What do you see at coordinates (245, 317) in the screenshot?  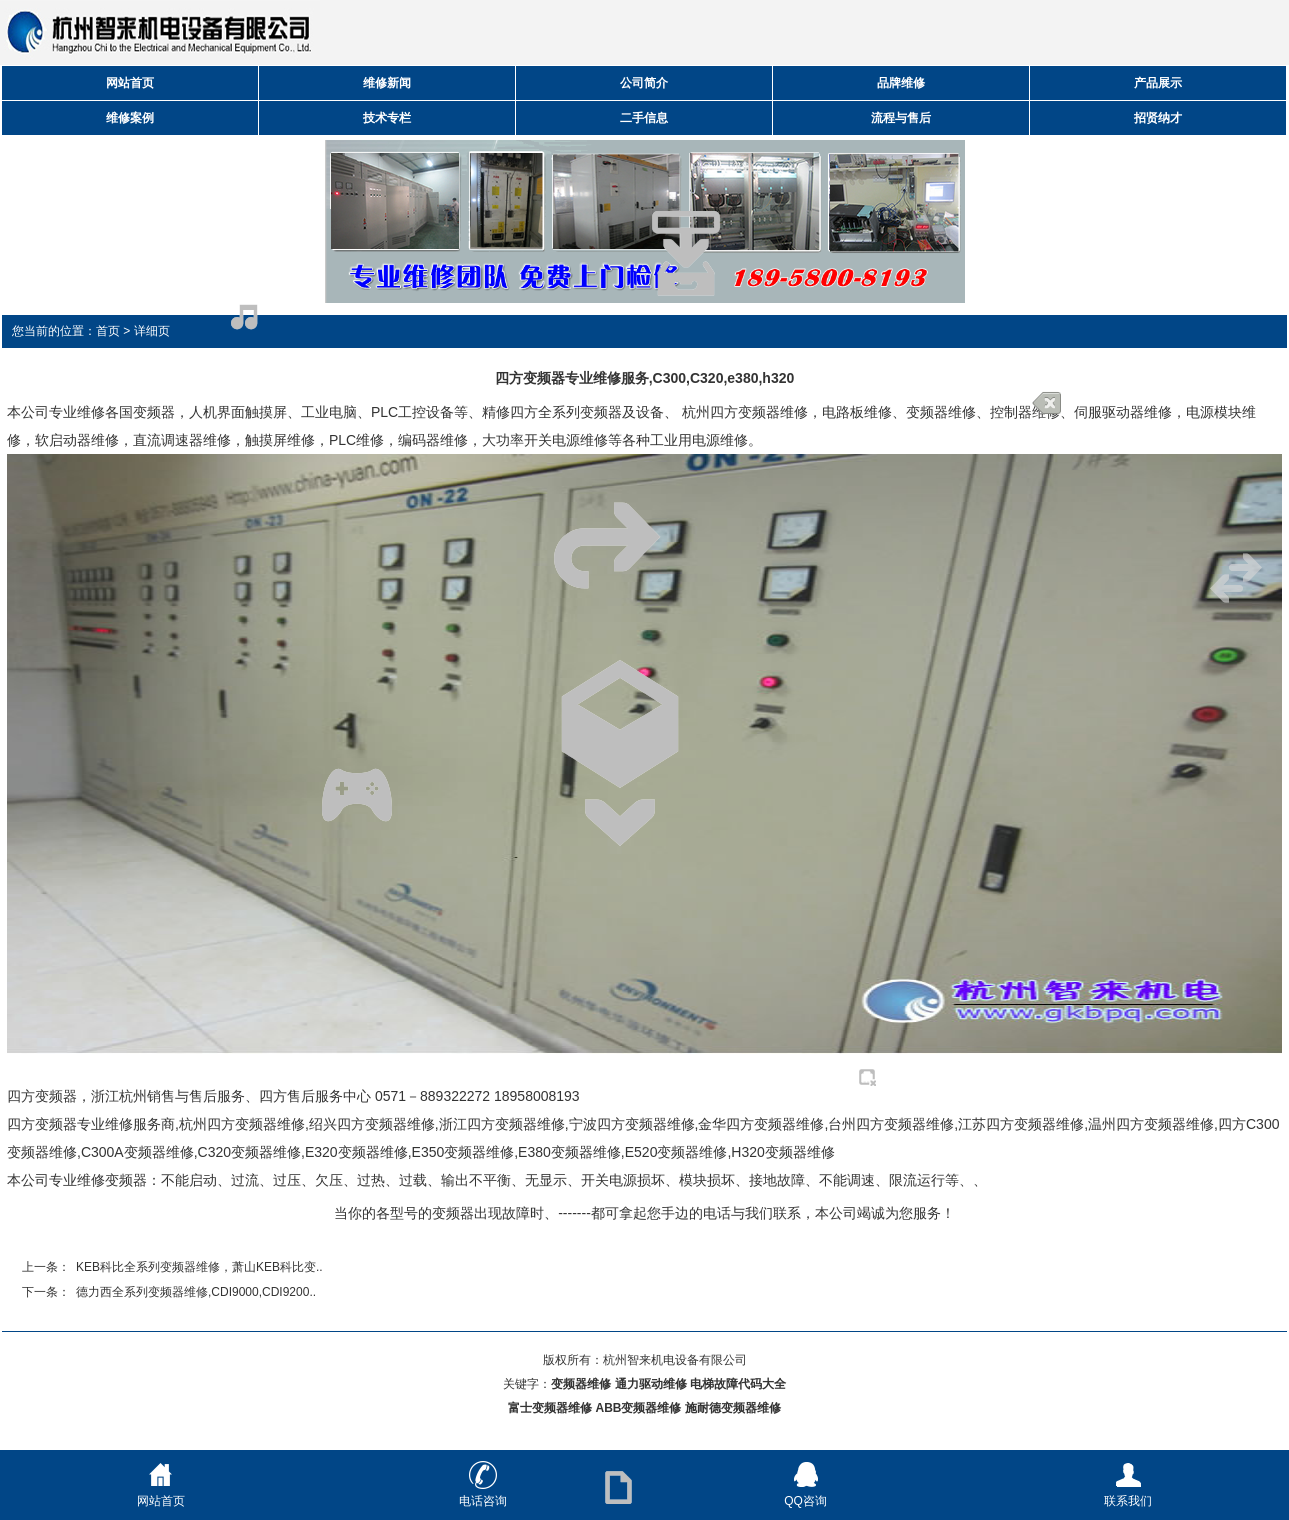 I see `audio file type indicator` at bounding box center [245, 317].